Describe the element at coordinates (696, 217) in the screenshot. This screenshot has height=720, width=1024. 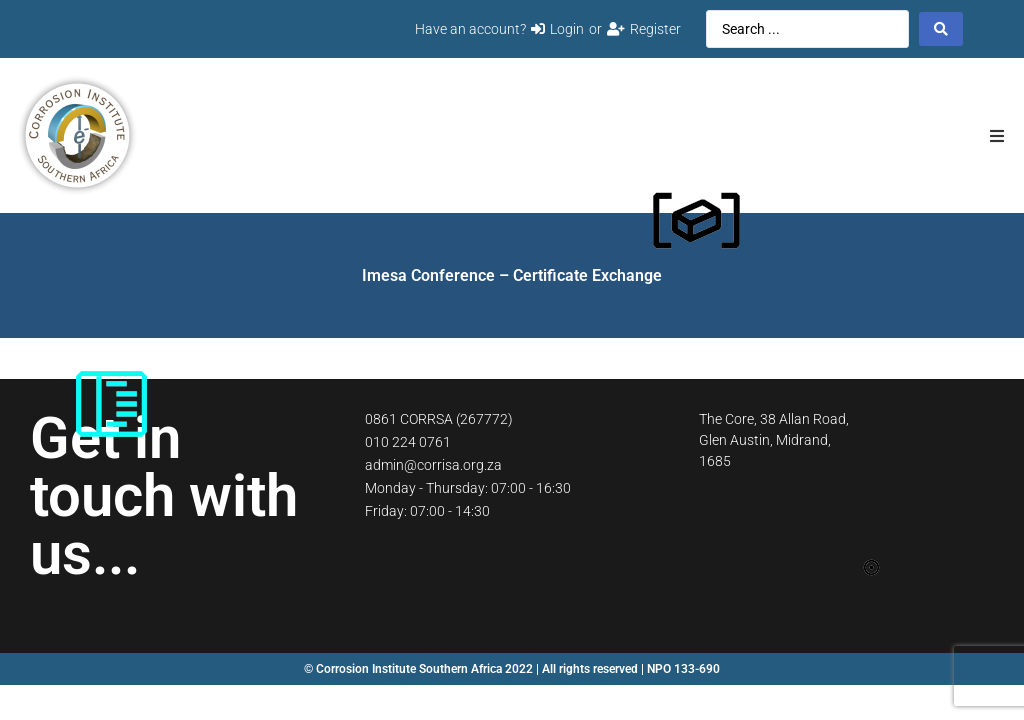
I see `view variable symbol in code editor` at that location.